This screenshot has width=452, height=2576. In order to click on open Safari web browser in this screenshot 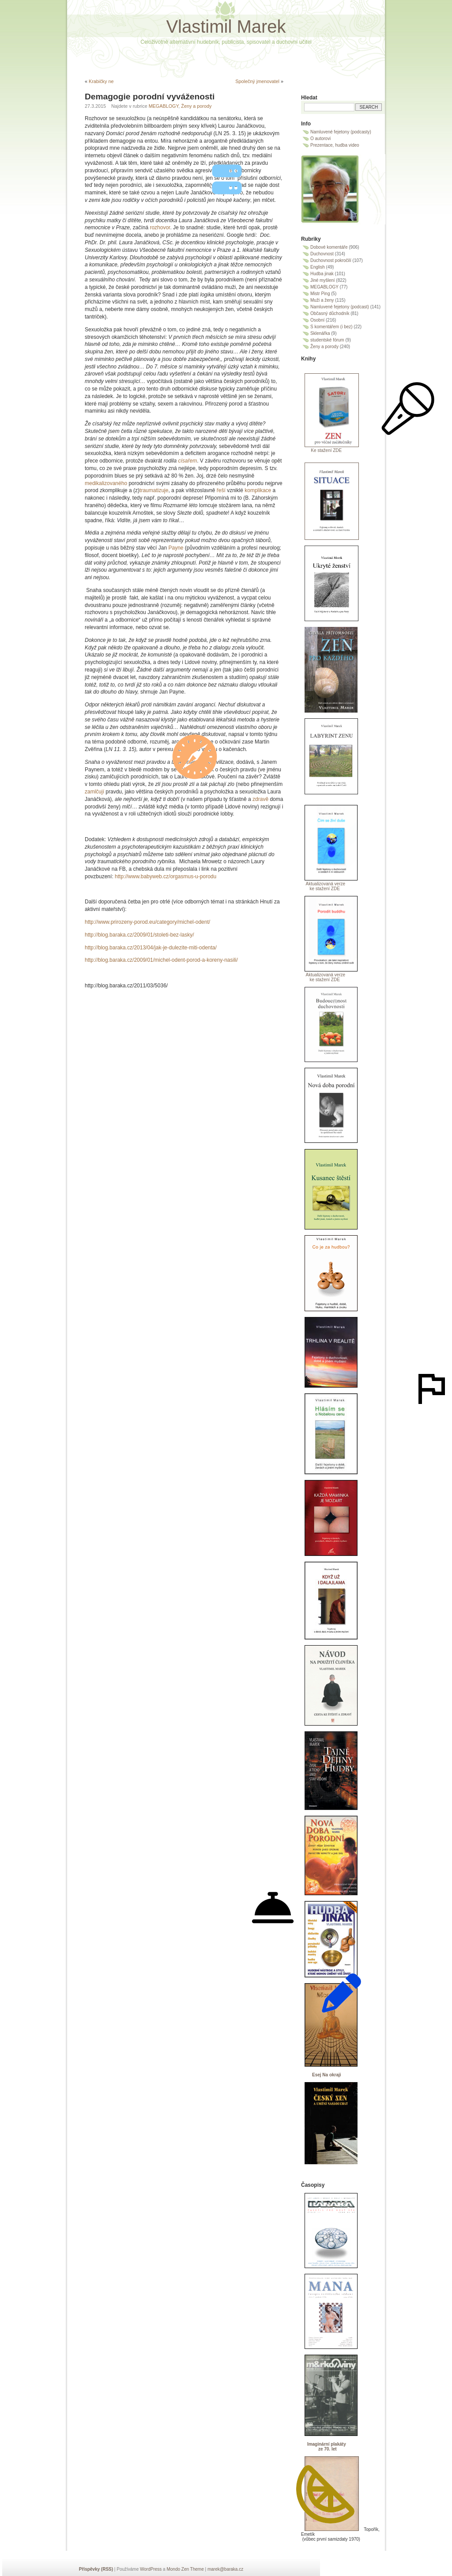, I will do `click(195, 757)`.